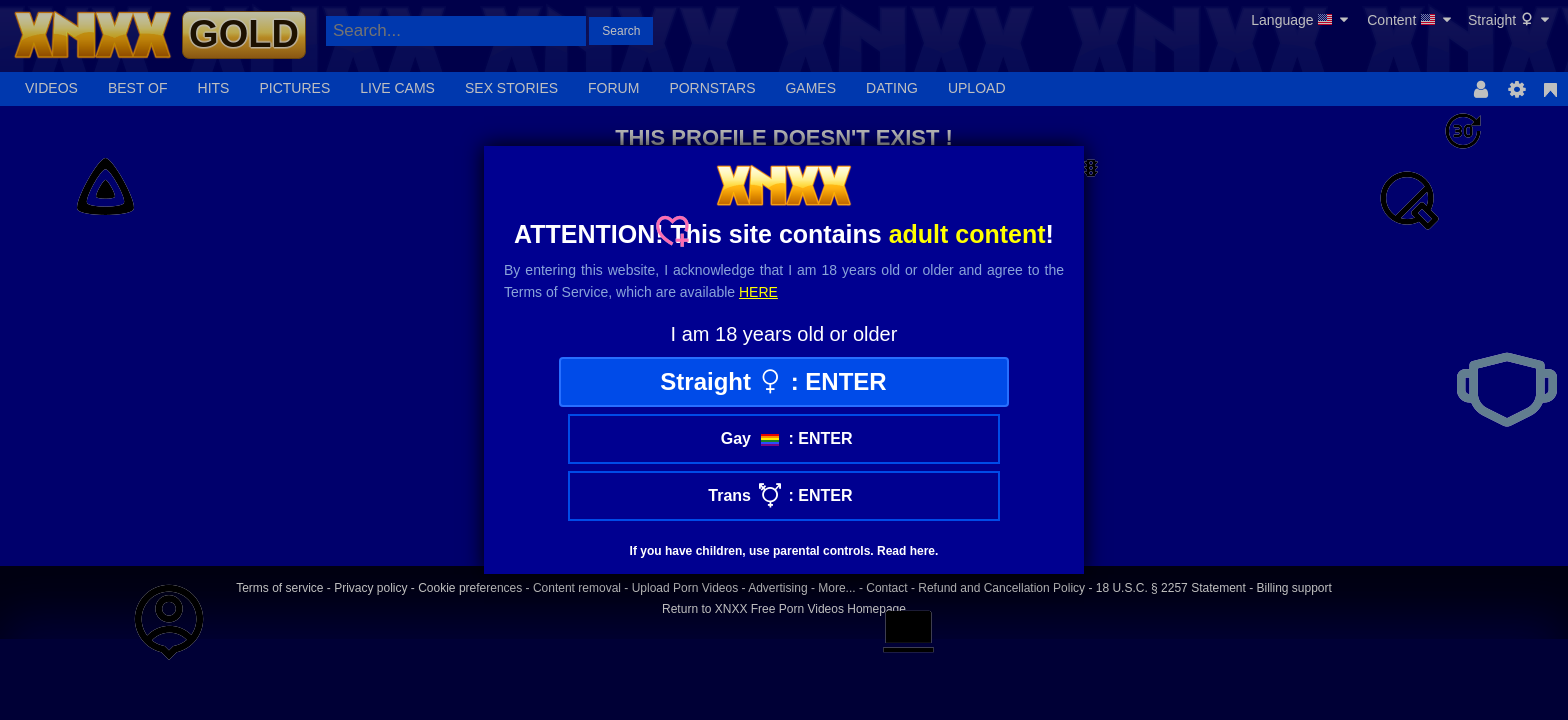  I want to click on open Jellyfin media server app, so click(105, 186).